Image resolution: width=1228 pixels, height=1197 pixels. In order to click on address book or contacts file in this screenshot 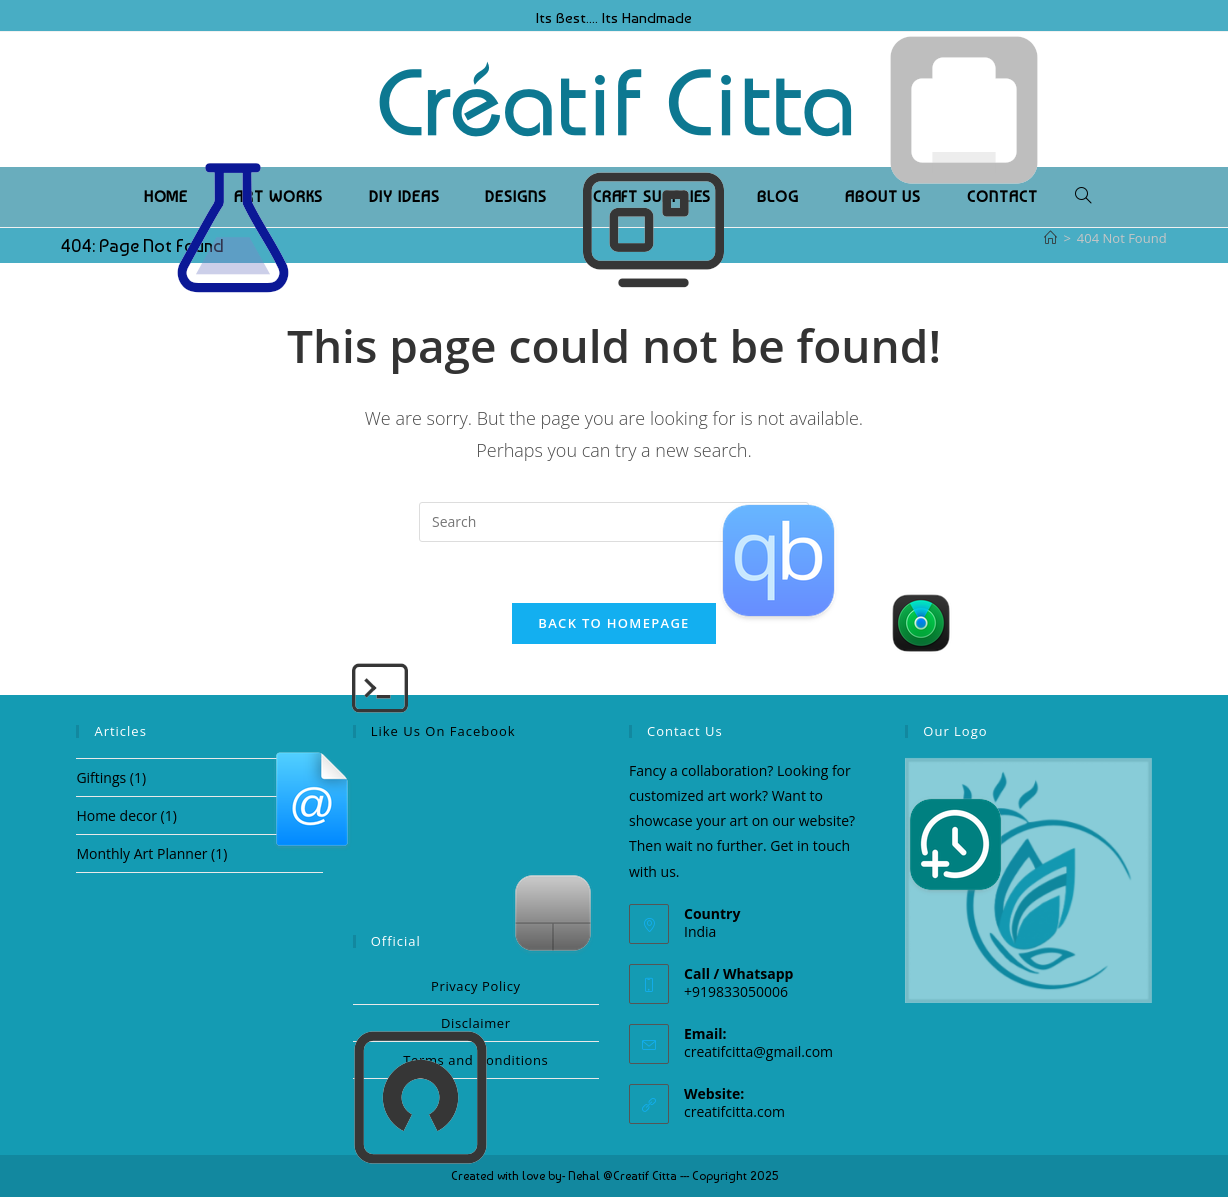, I will do `click(312, 801)`.